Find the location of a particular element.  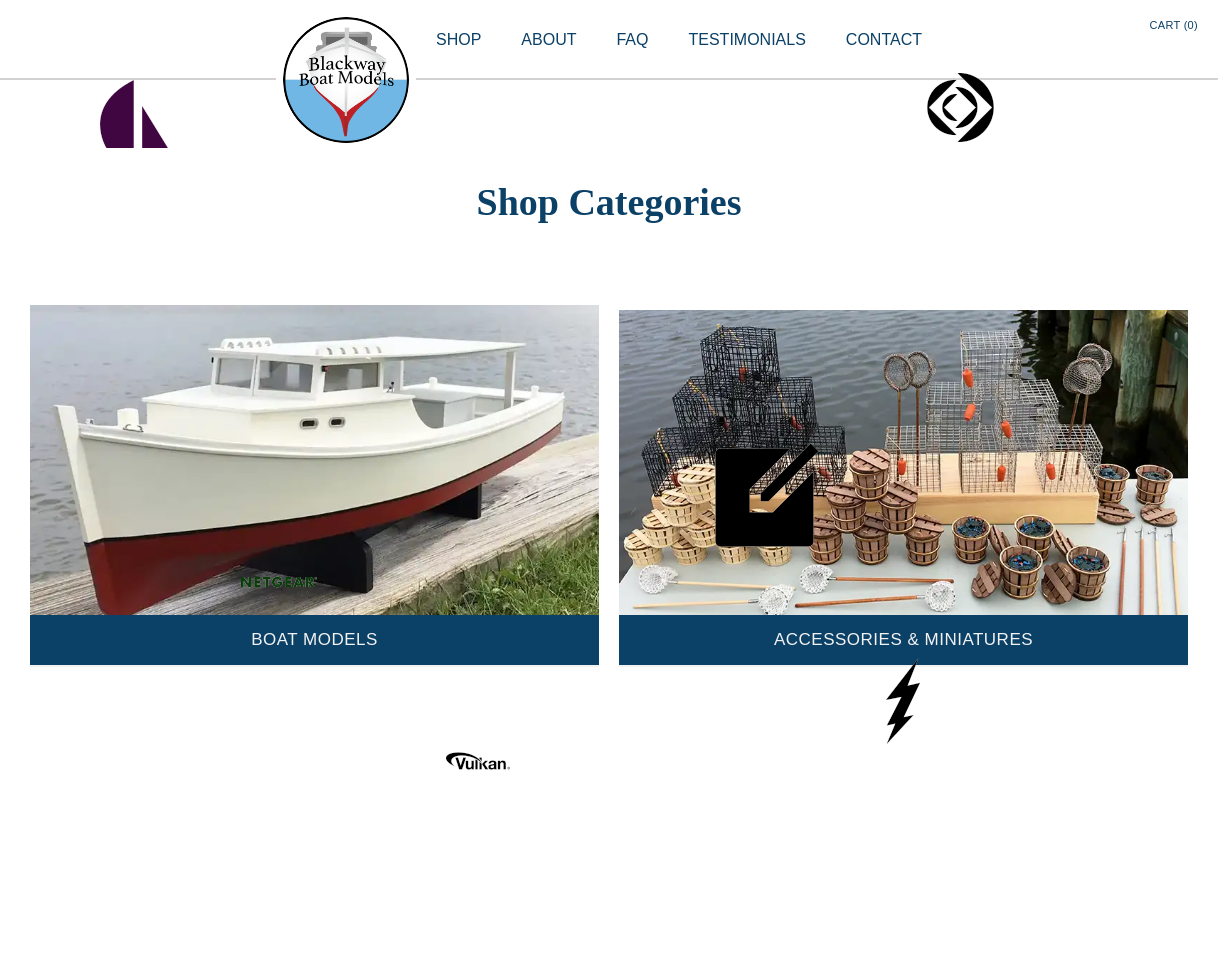

hotwire brand logo is located at coordinates (903, 701).